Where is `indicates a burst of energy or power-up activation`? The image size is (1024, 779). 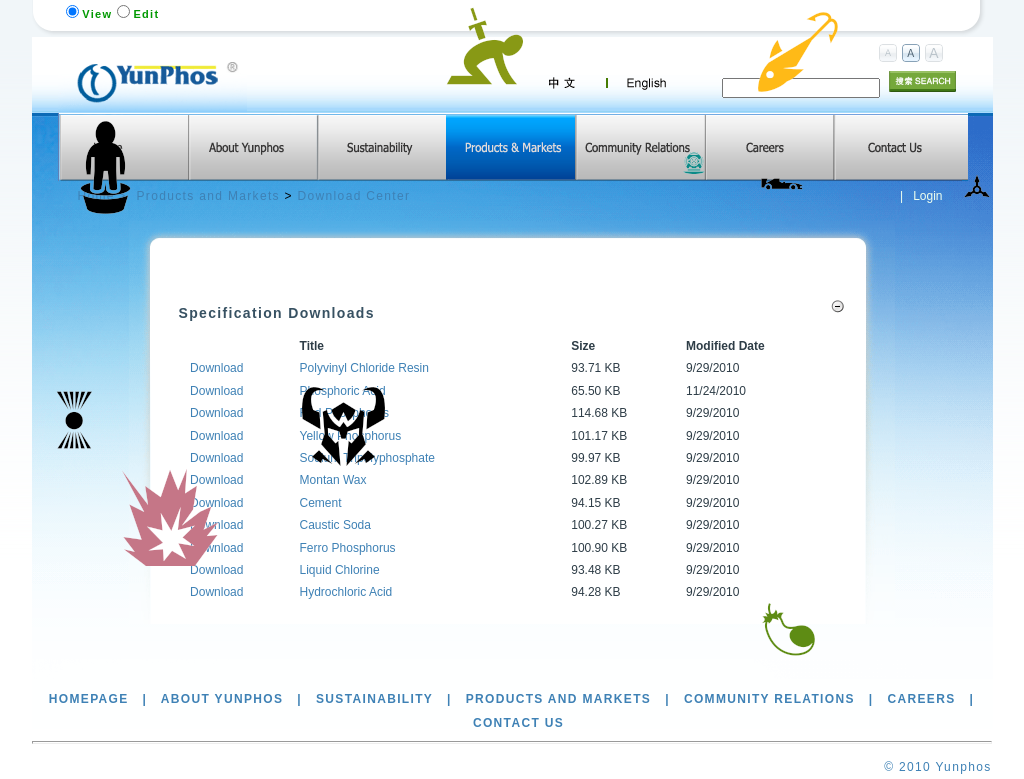
indicates a burst of energy or power-up activation is located at coordinates (73, 420).